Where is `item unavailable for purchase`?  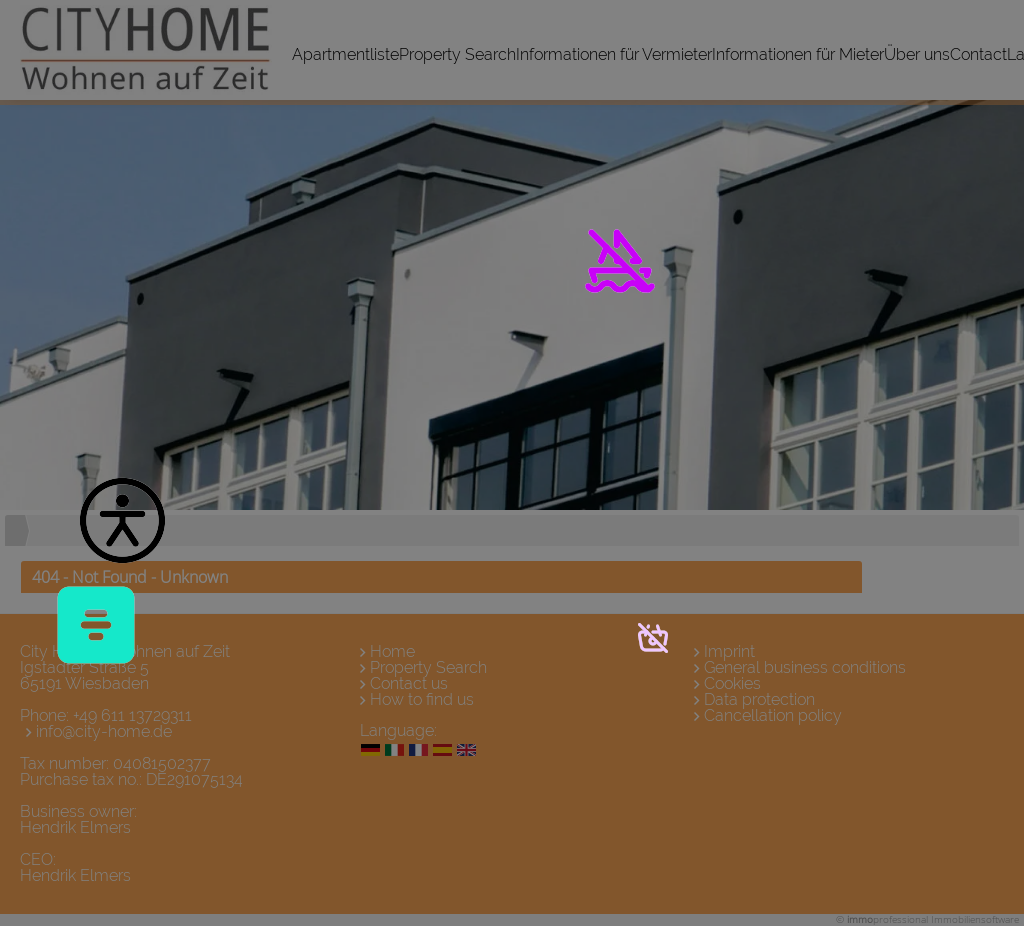 item unavailable for purchase is located at coordinates (653, 638).